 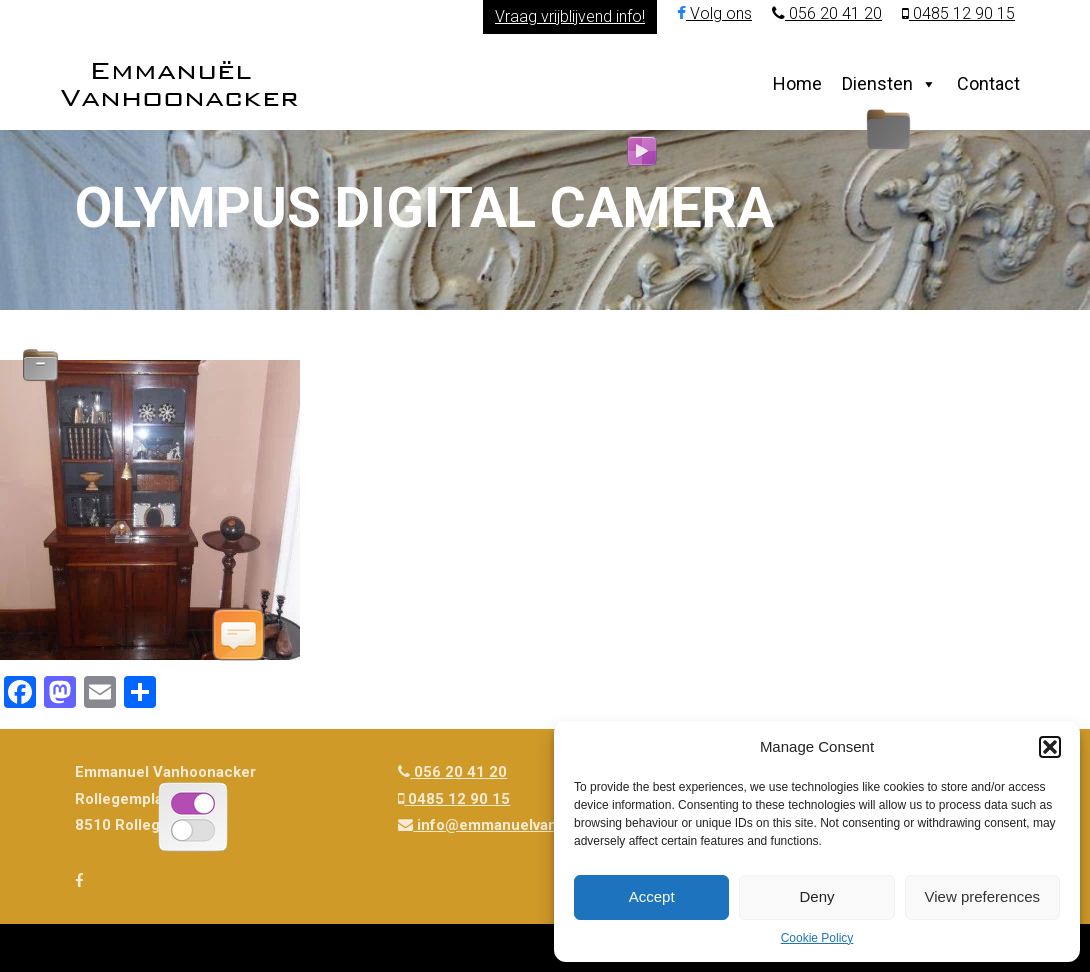 I want to click on access media codec settings, so click(x=642, y=151).